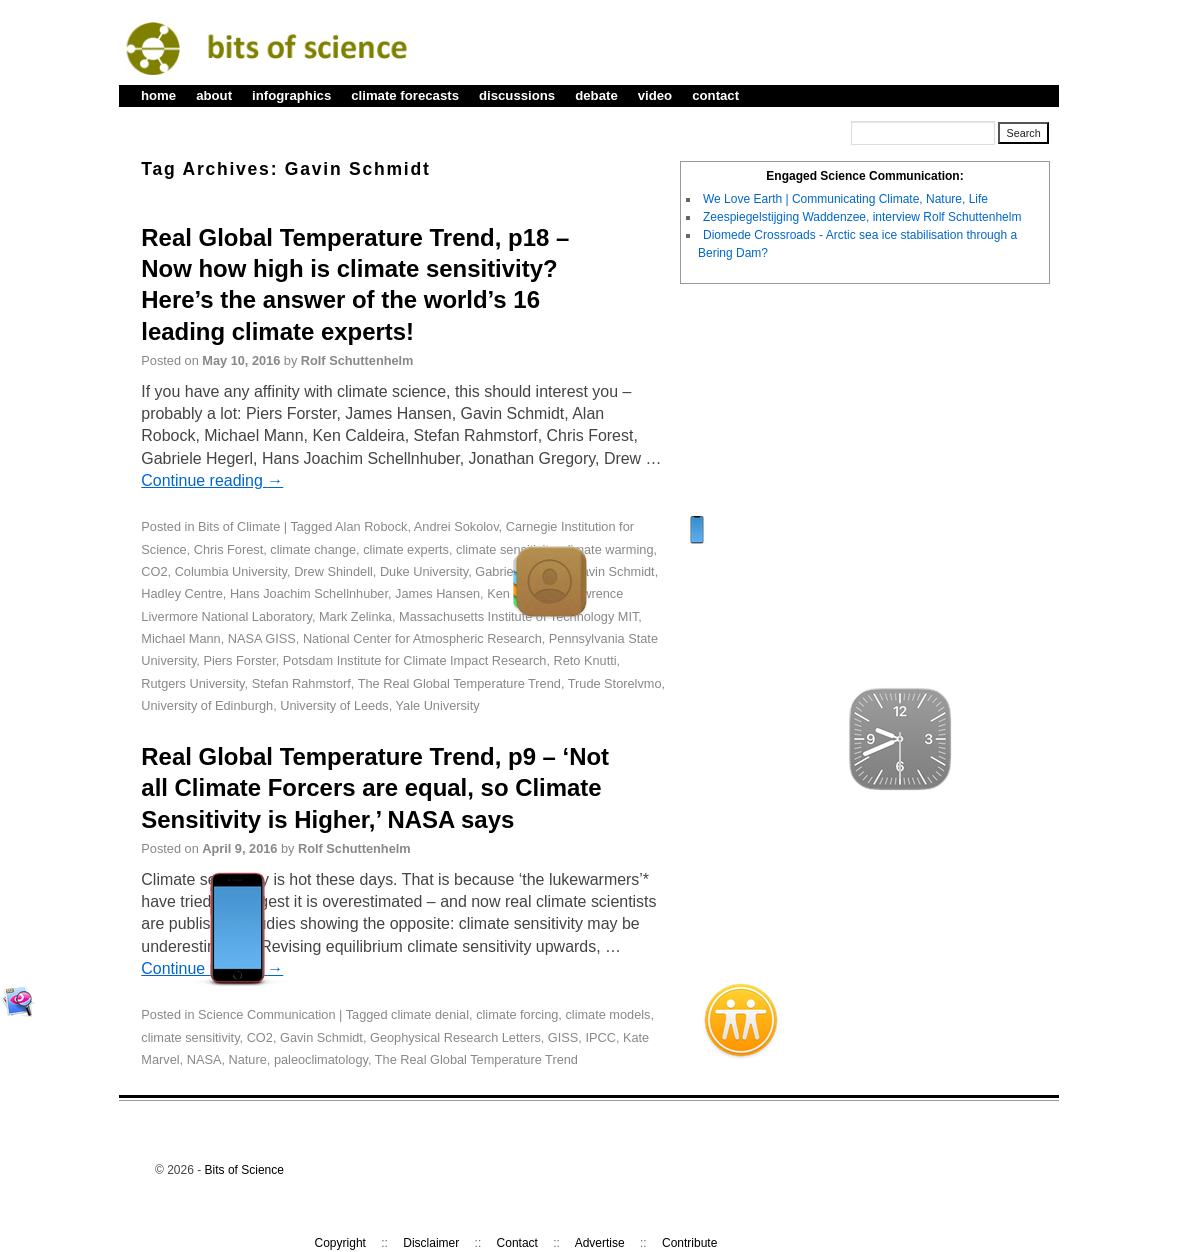 The height and width of the screenshot is (1252, 1178). Describe the element at coordinates (741, 1020) in the screenshot. I see `open find my friends` at that location.